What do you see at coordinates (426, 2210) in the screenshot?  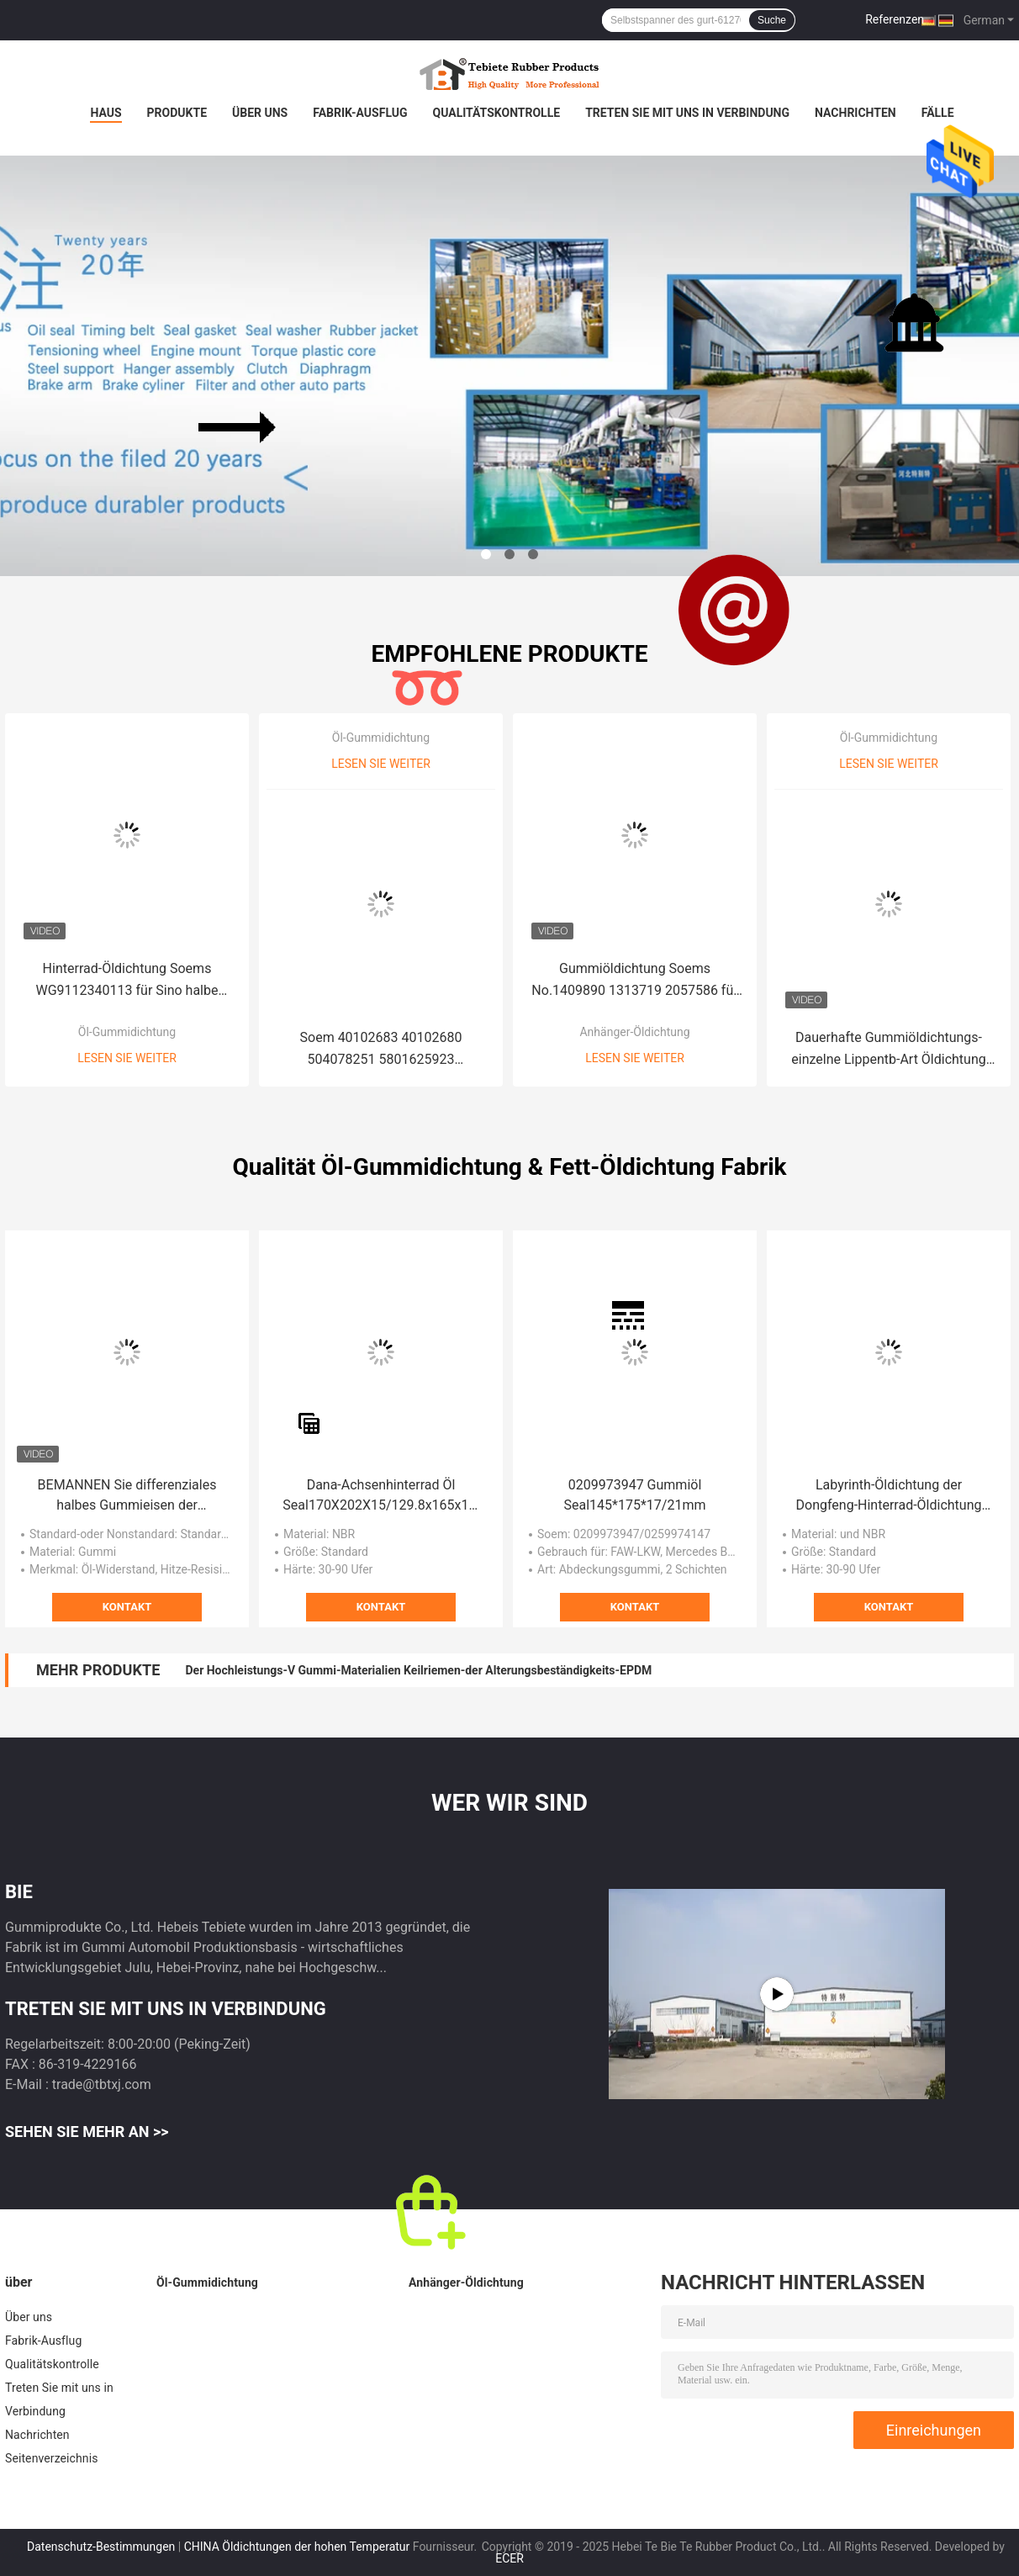 I see `add item to shopping bag` at bounding box center [426, 2210].